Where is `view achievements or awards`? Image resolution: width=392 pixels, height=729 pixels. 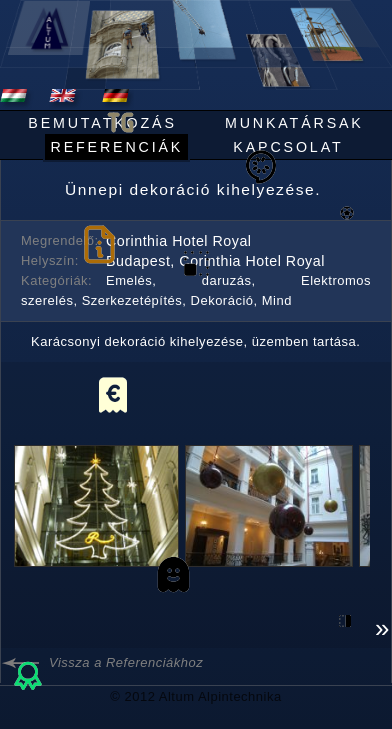 view achievements or awards is located at coordinates (28, 676).